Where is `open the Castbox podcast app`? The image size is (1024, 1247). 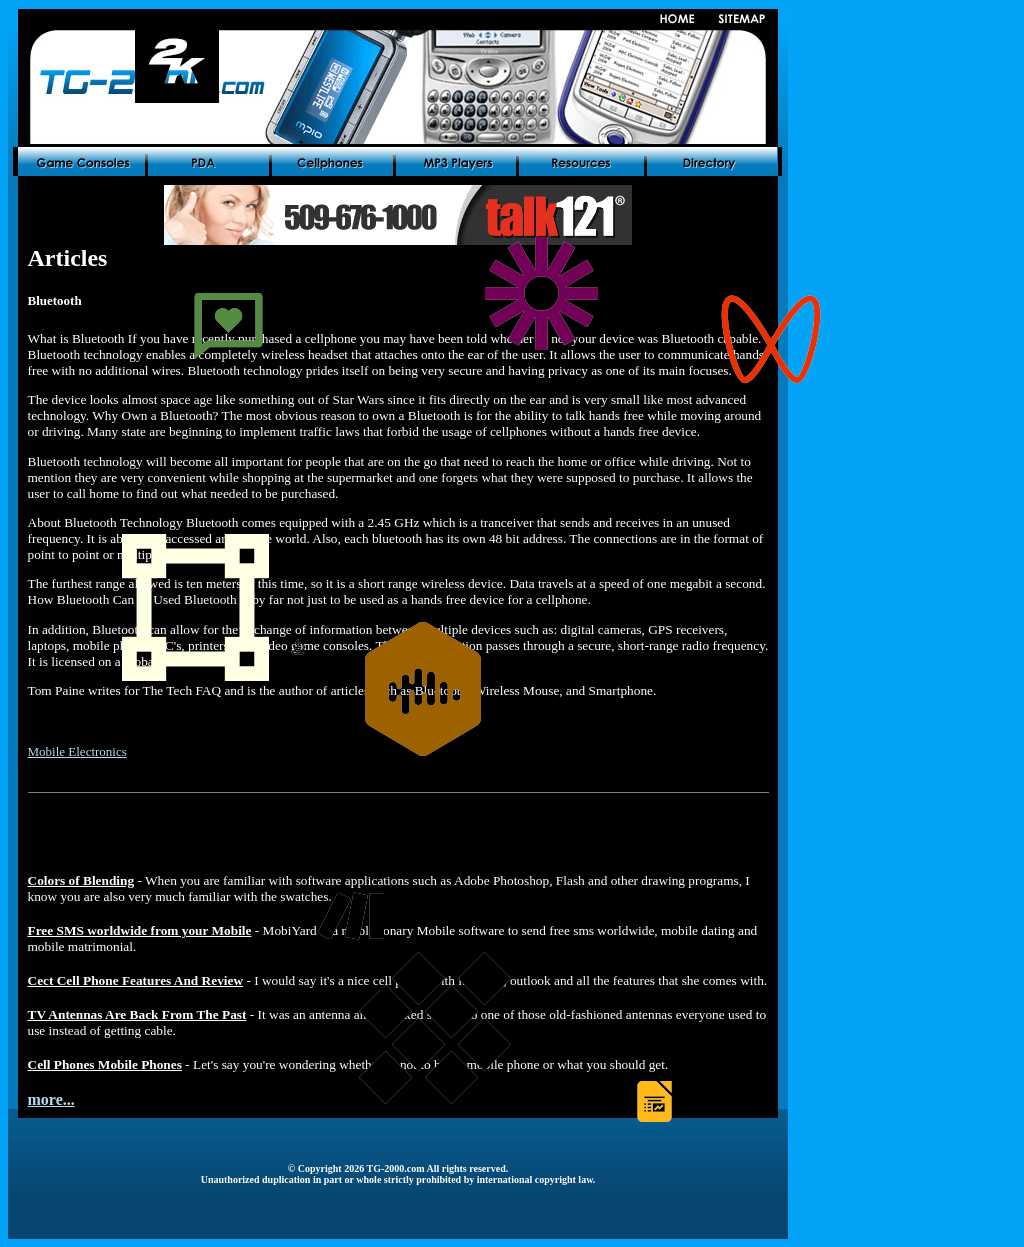
open the Castbox podcast app is located at coordinates (423, 689).